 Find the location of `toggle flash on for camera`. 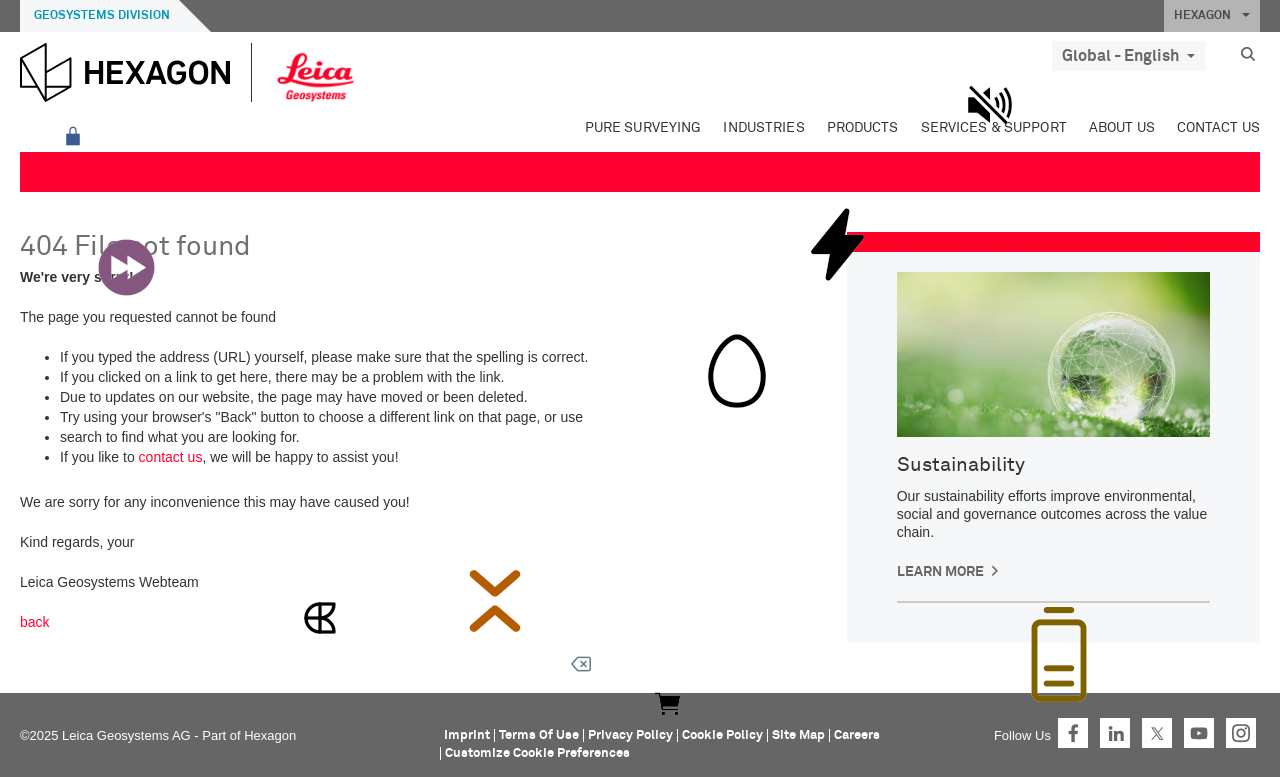

toggle flash on for camera is located at coordinates (837, 244).